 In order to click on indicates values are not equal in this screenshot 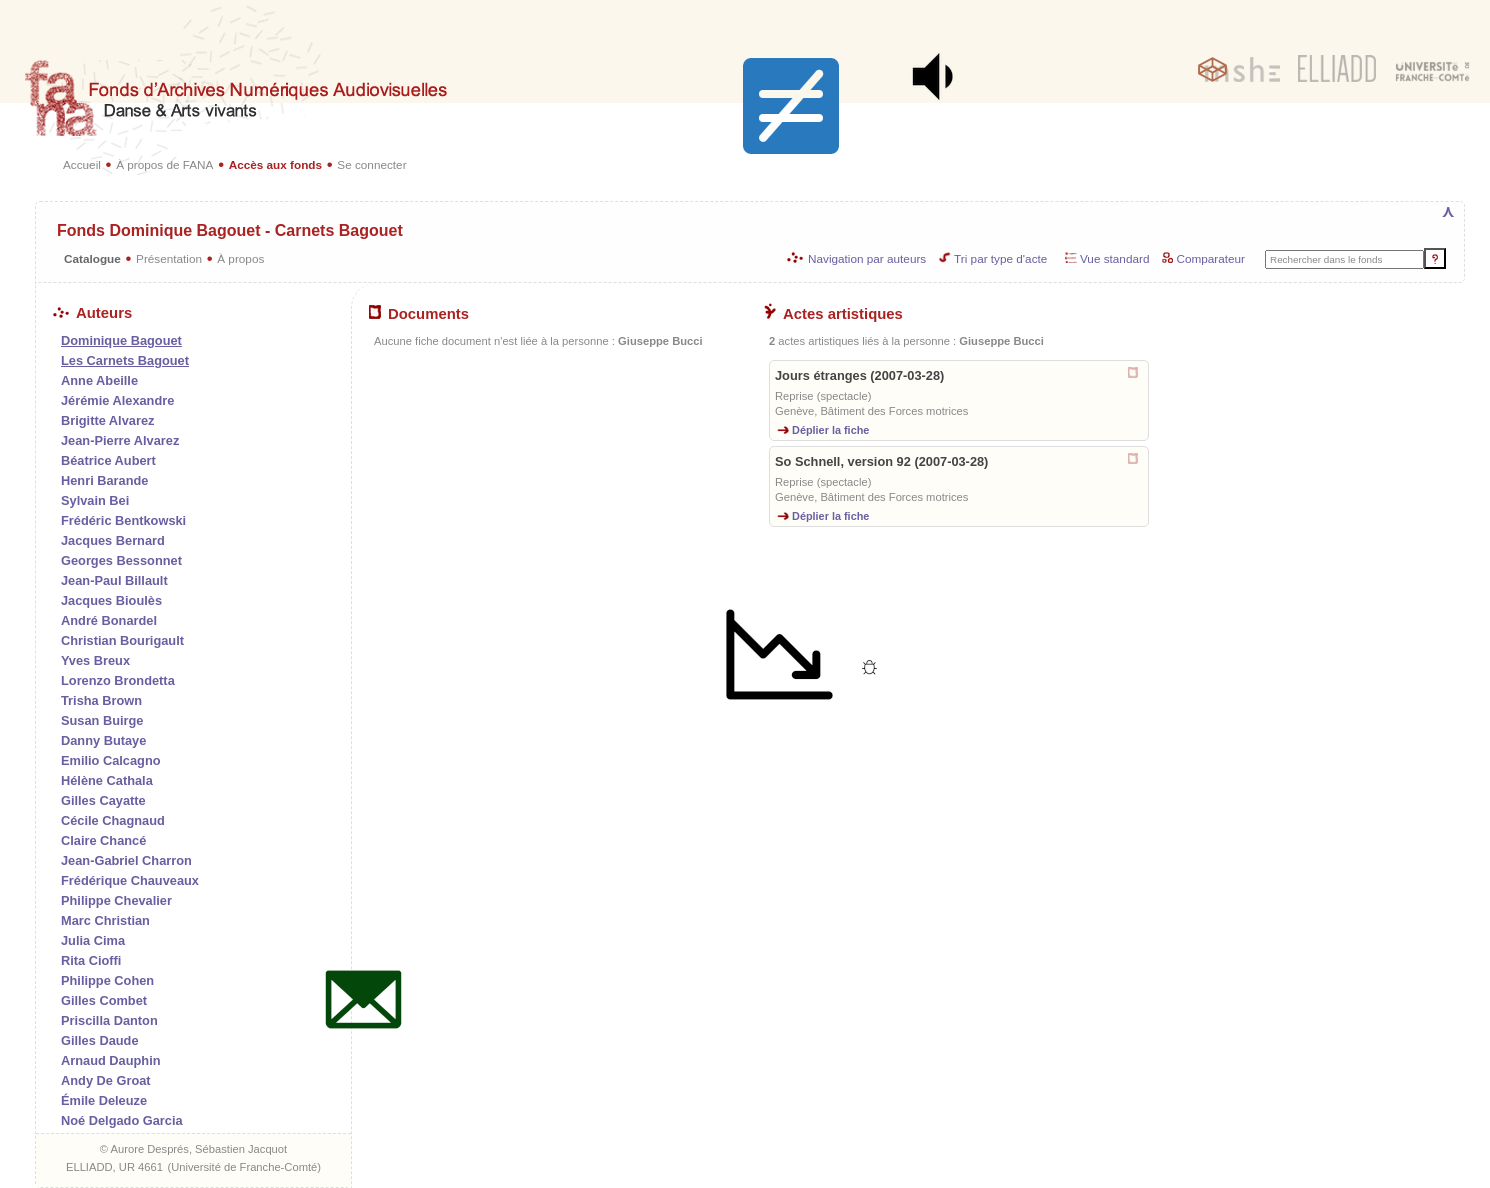, I will do `click(791, 106)`.